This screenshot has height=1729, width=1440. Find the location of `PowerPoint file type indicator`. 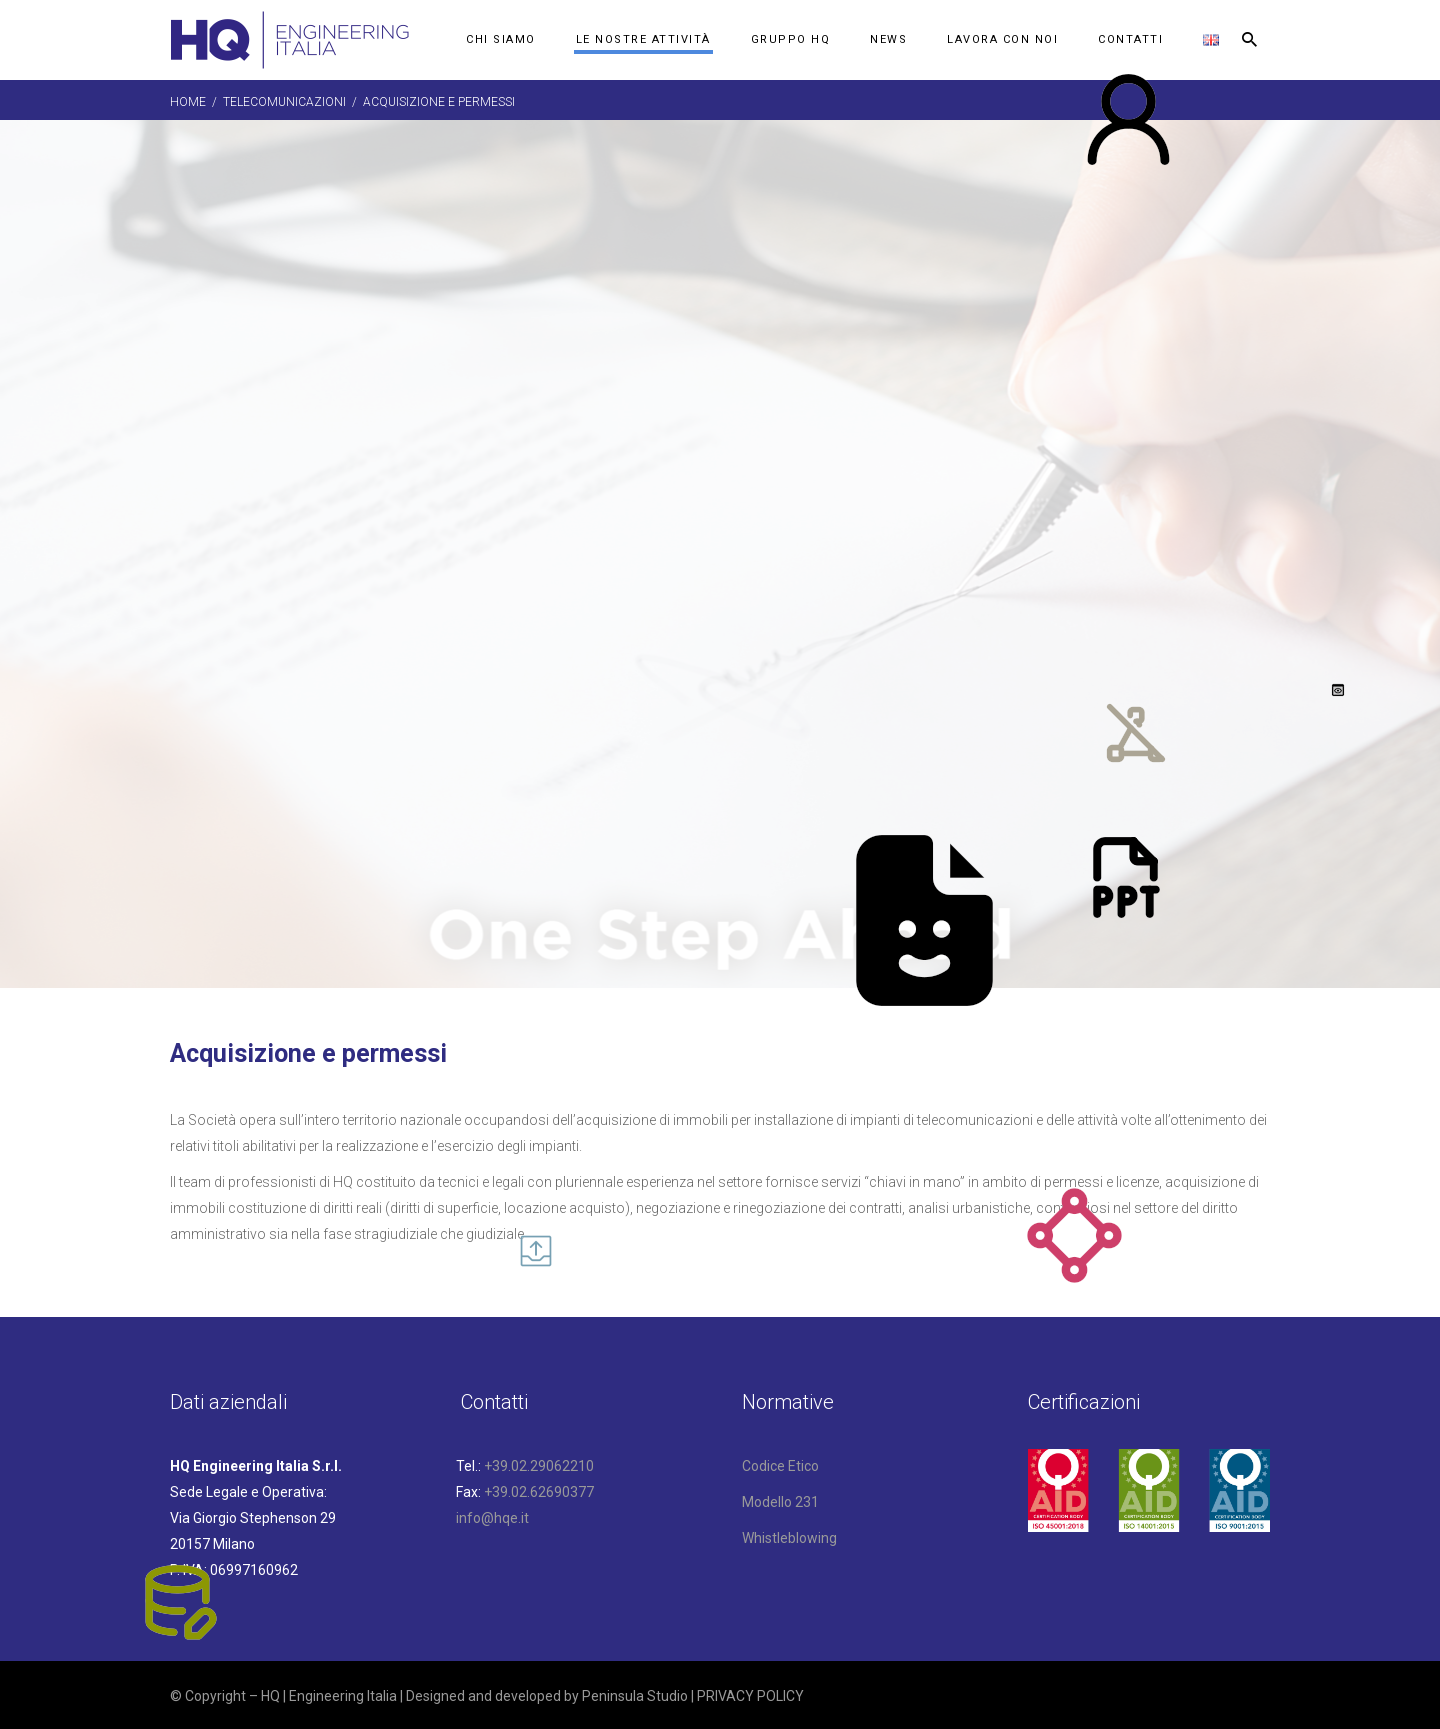

PowerPoint file type indicator is located at coordinates (1125, 877).